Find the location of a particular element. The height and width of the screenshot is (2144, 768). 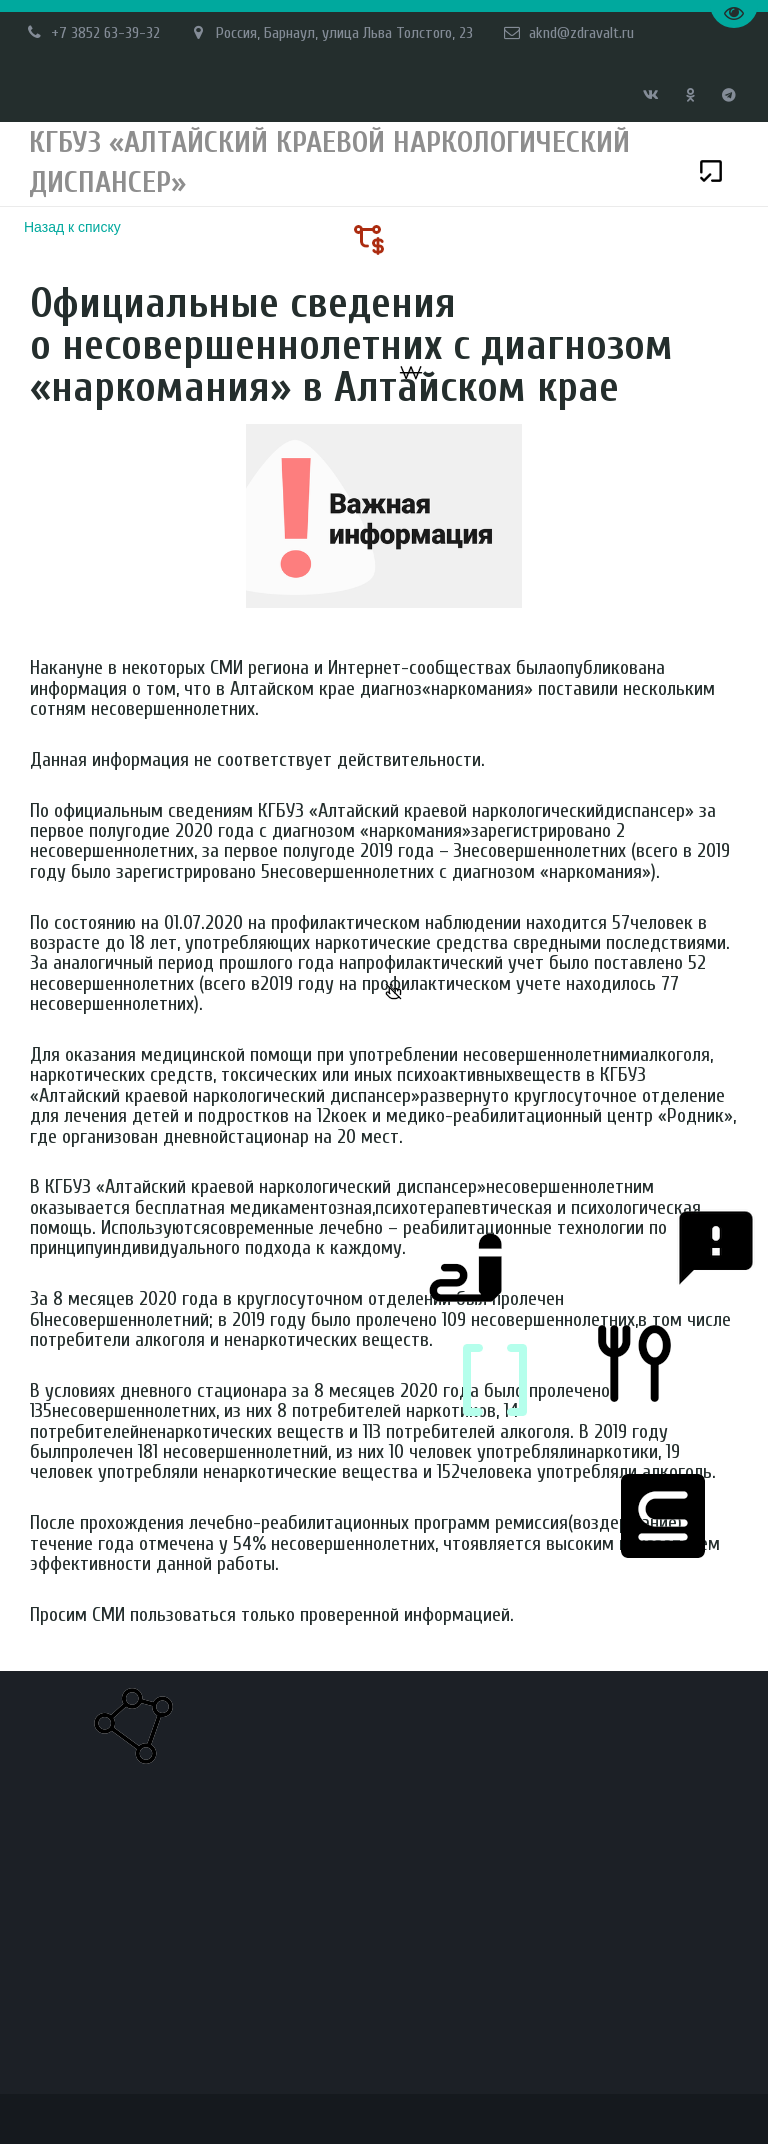

indicates a subset relationship in mathematical or data contexts is located at coordinates (663, 1516).